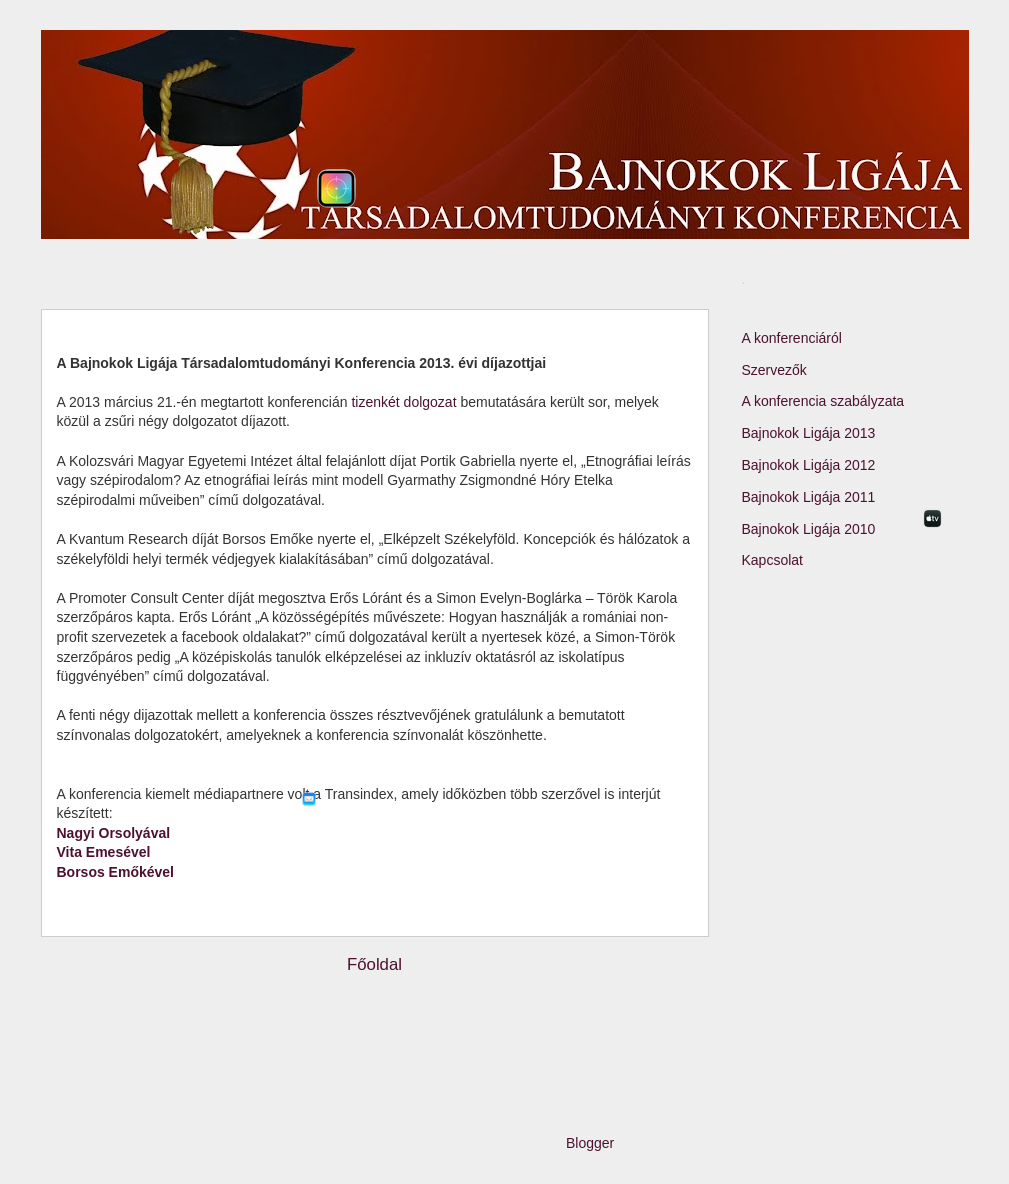  What do you see at coordinates (309, 799) in the screenshot?
I see `open the Mail app` at bounding box center [309, 799].